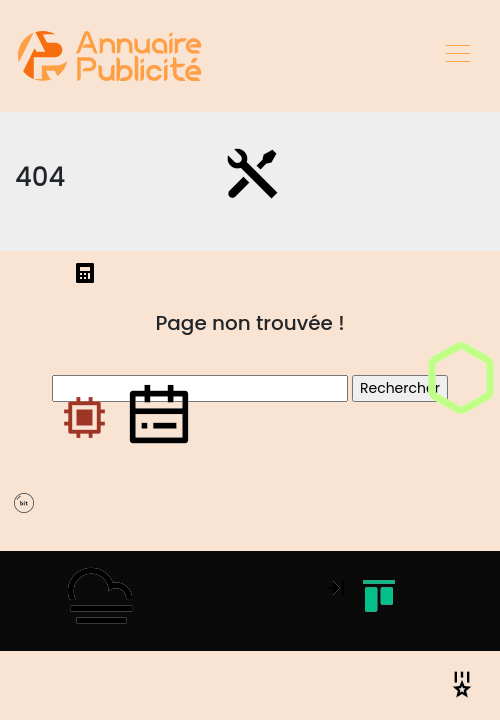 The height and width of the screenshot is (720, 500). What do you see at coordinates (462, 684) in the screenshot?
I see `view achievements or awards` at bounding box center [462, 684].